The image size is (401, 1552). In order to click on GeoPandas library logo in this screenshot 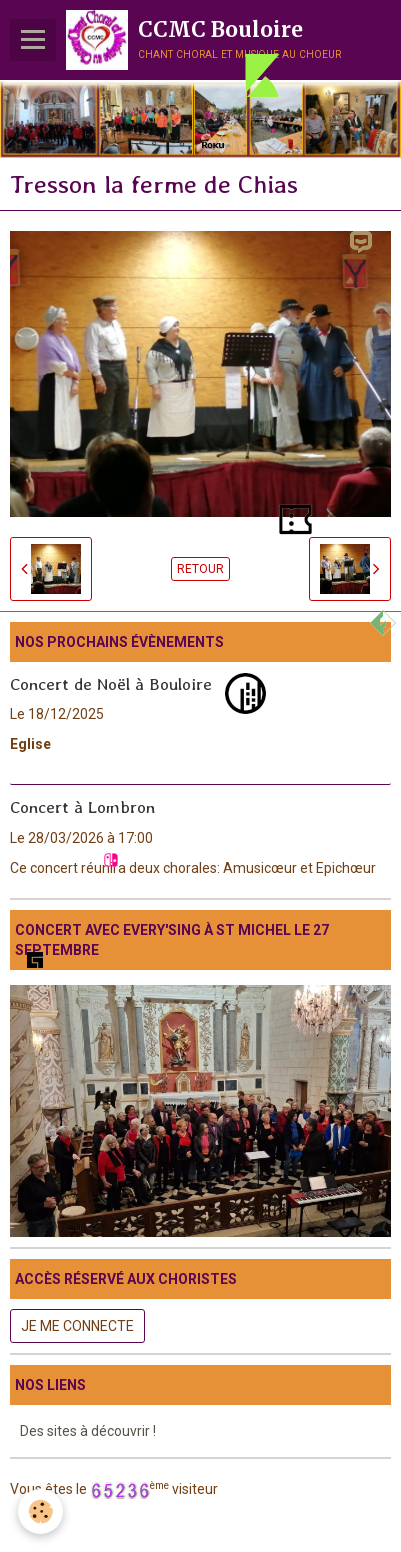, I will do `click(245, 693)`.